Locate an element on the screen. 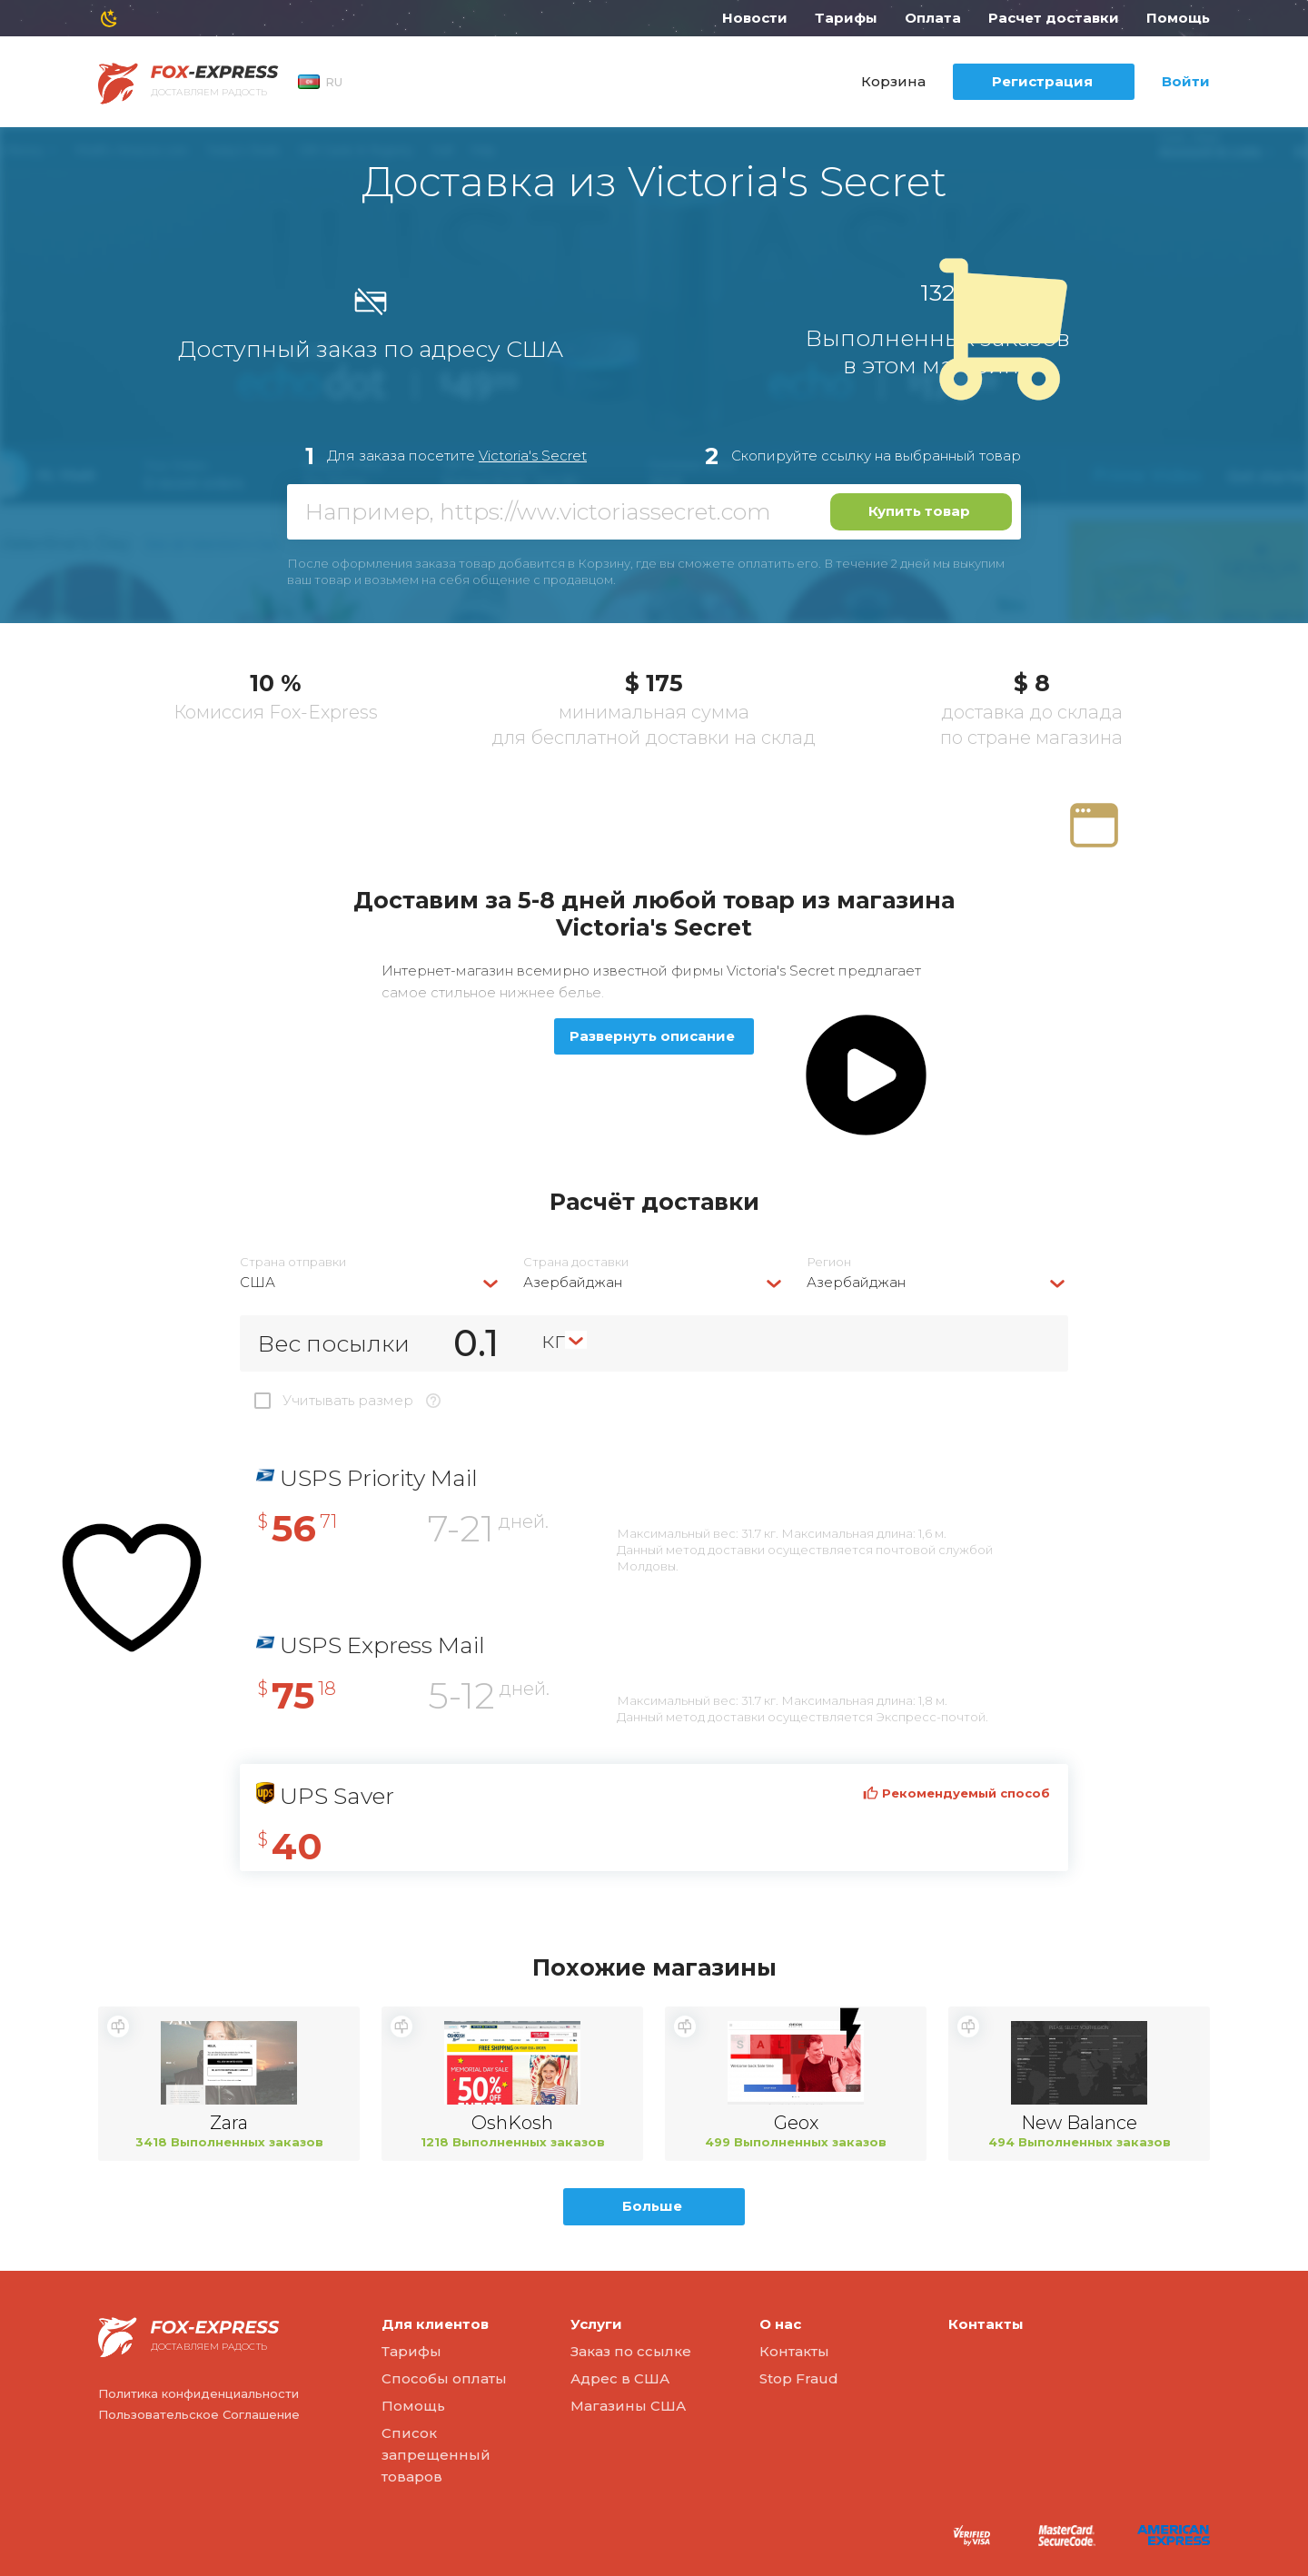 Image resolution: width=1308 pixels, height=2576 pixels. play media or video content is located at coordinates (866, 1075).